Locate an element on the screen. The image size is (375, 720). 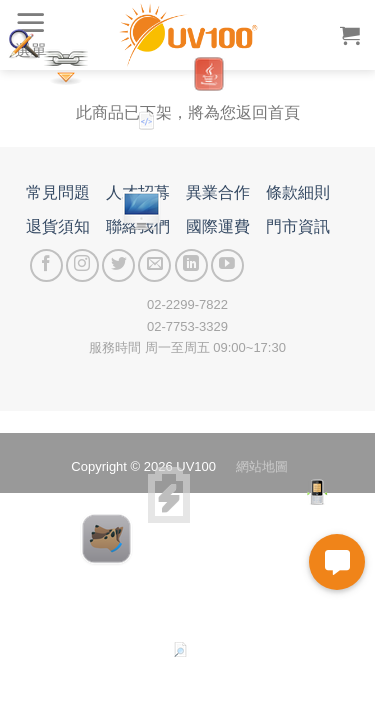
an HTML or code file is located at coordinates (146, 120).